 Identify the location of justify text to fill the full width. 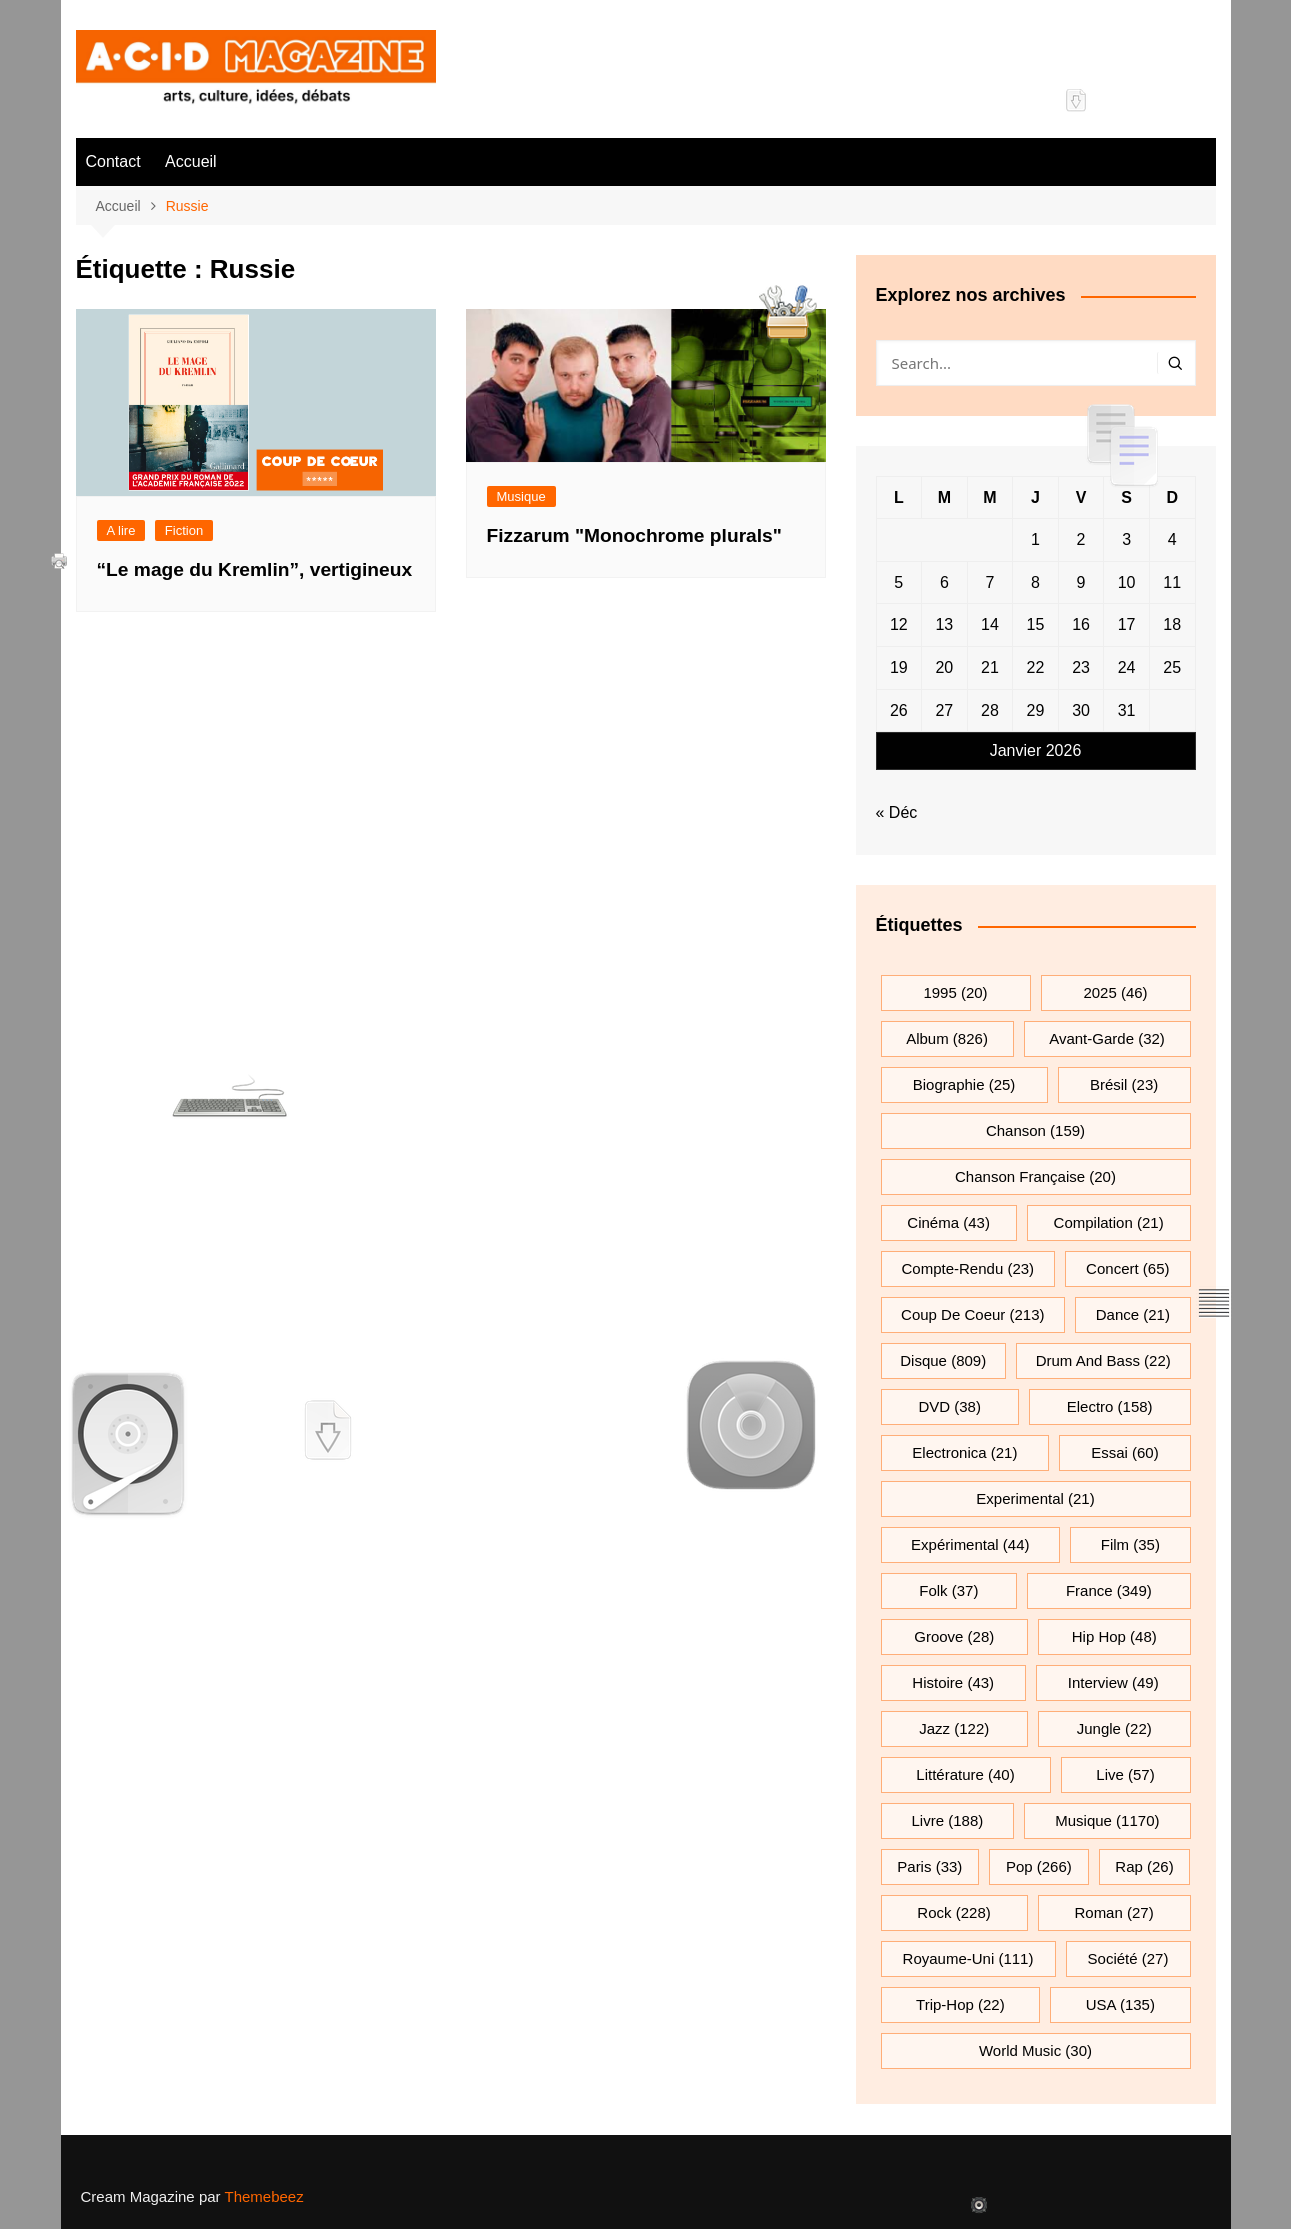
(1214, 1303).